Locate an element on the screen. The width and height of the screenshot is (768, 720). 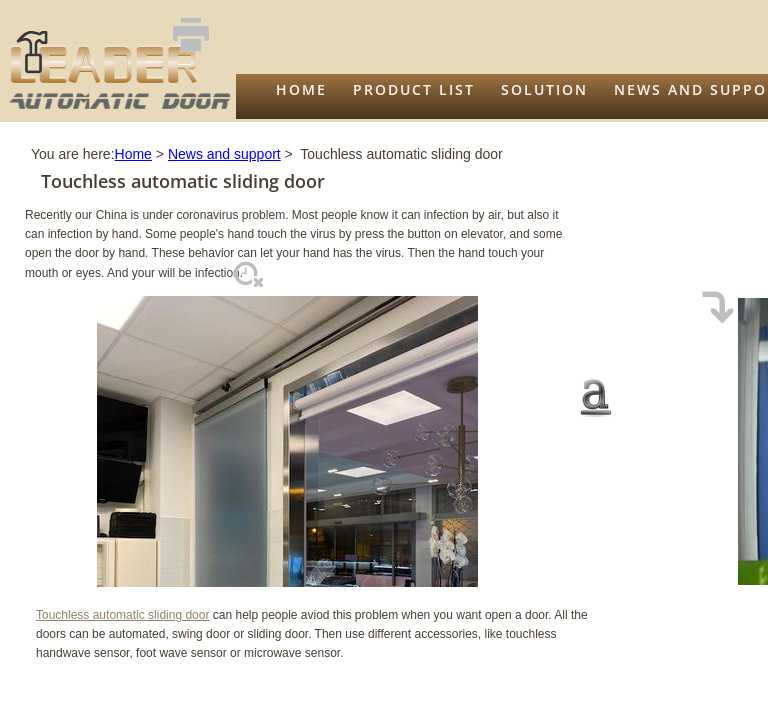
indicates a missed appointment or event is located at coordinates (248, 272).